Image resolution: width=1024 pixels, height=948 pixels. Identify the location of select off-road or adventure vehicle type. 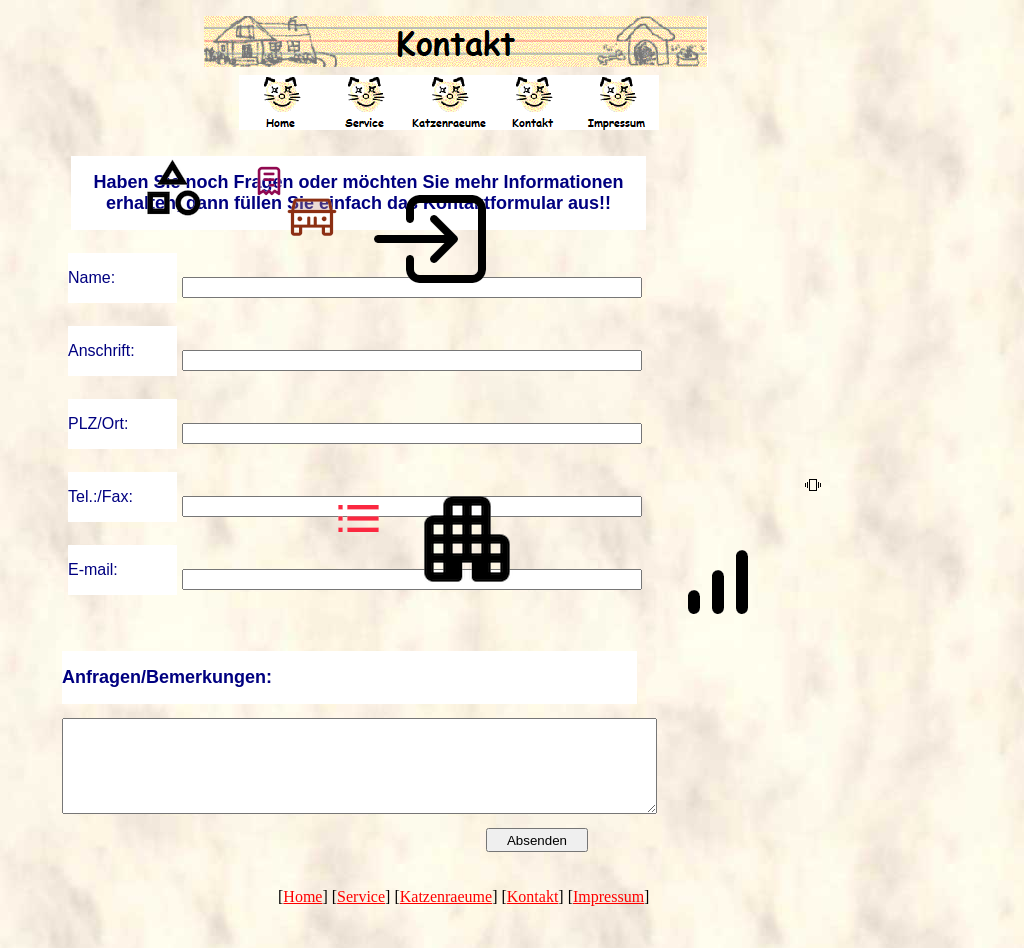
(312, 218).